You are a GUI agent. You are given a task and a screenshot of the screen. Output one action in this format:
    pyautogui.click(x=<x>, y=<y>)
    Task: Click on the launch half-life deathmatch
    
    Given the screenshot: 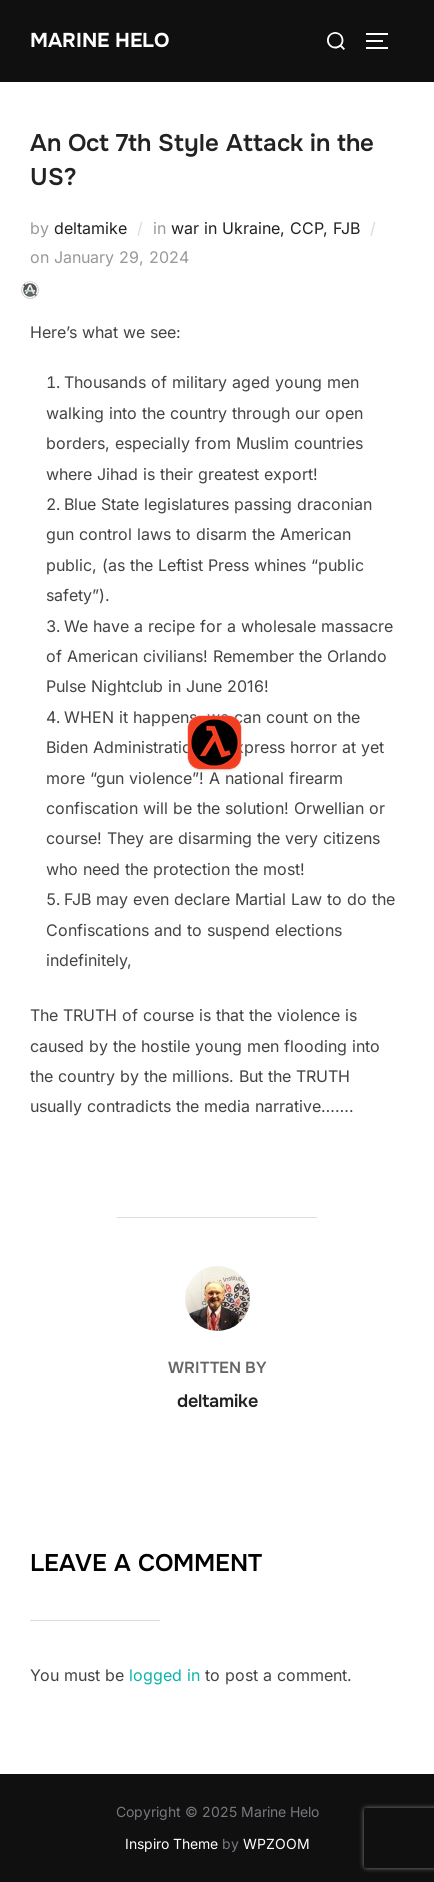 What is the action you would take?
    pyautogui.click(x=214, y=742)
    